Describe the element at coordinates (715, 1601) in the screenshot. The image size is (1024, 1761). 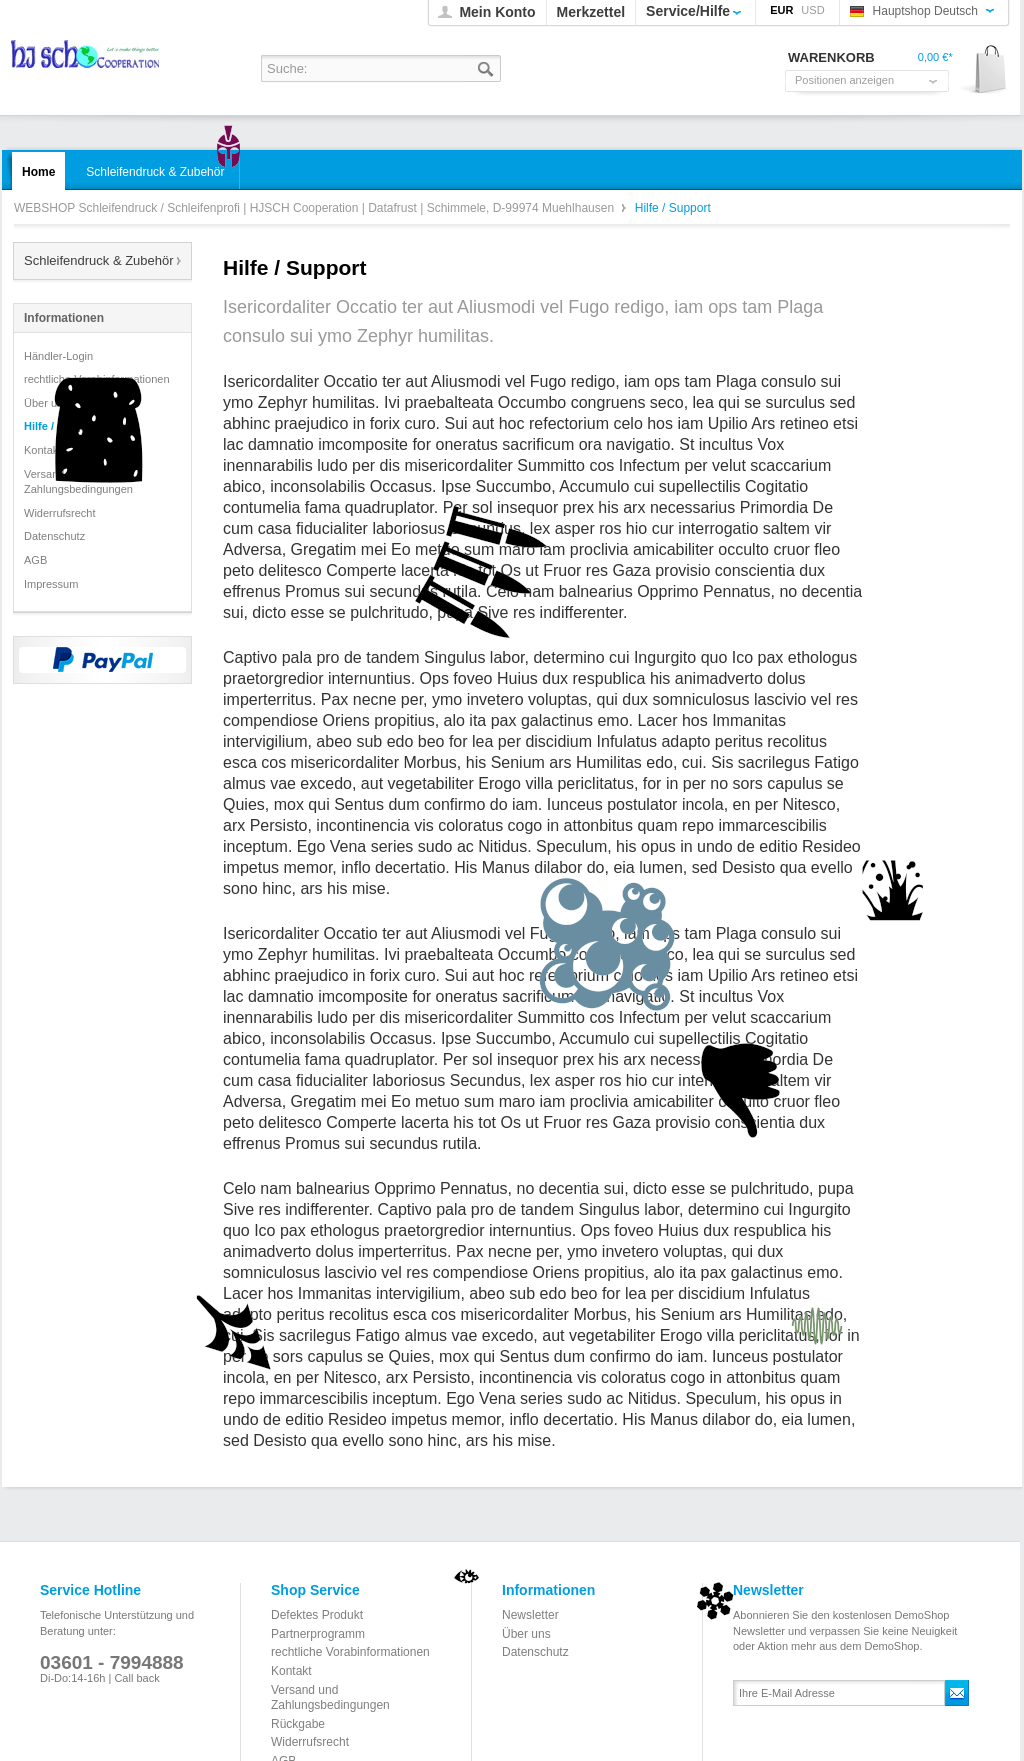
I see `activate cooling or air conditioning mode` at that location.